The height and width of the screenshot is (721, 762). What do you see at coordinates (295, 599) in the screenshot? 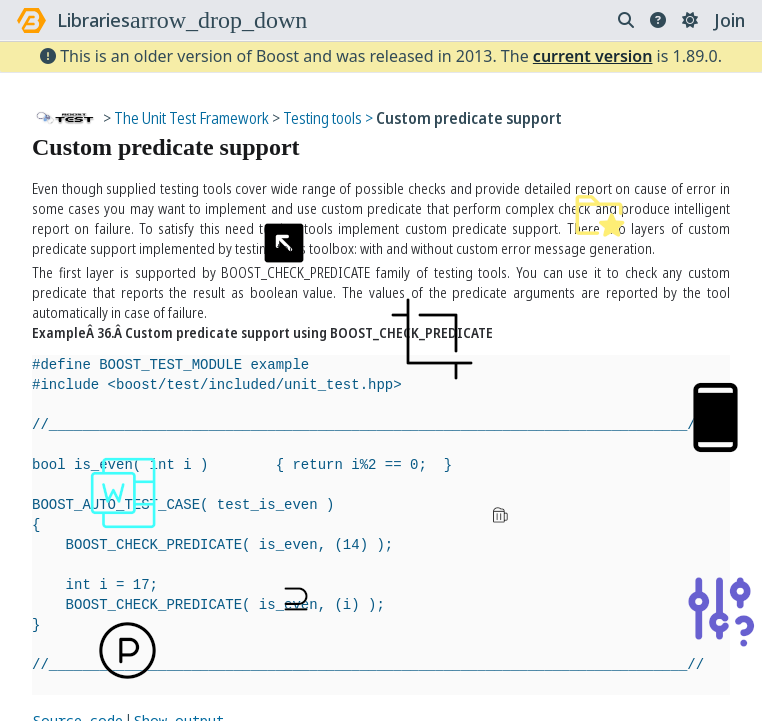
I see `indicates a superset relationship in mathematical notation` at bounding box center [295, 599].